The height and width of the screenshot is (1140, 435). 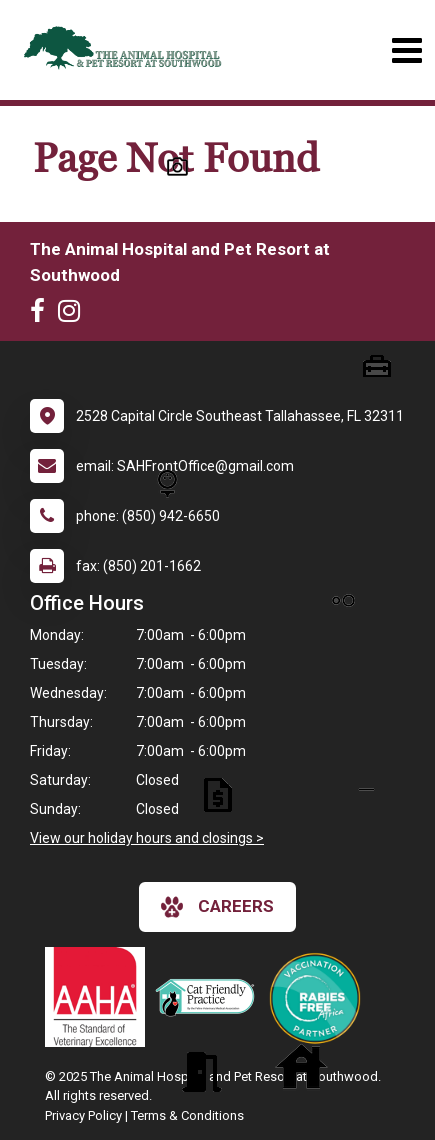 What do you see at coordinates (301, 1067) in the screenshot?
I see `go to home screen` at bounding box center [301, 1067].